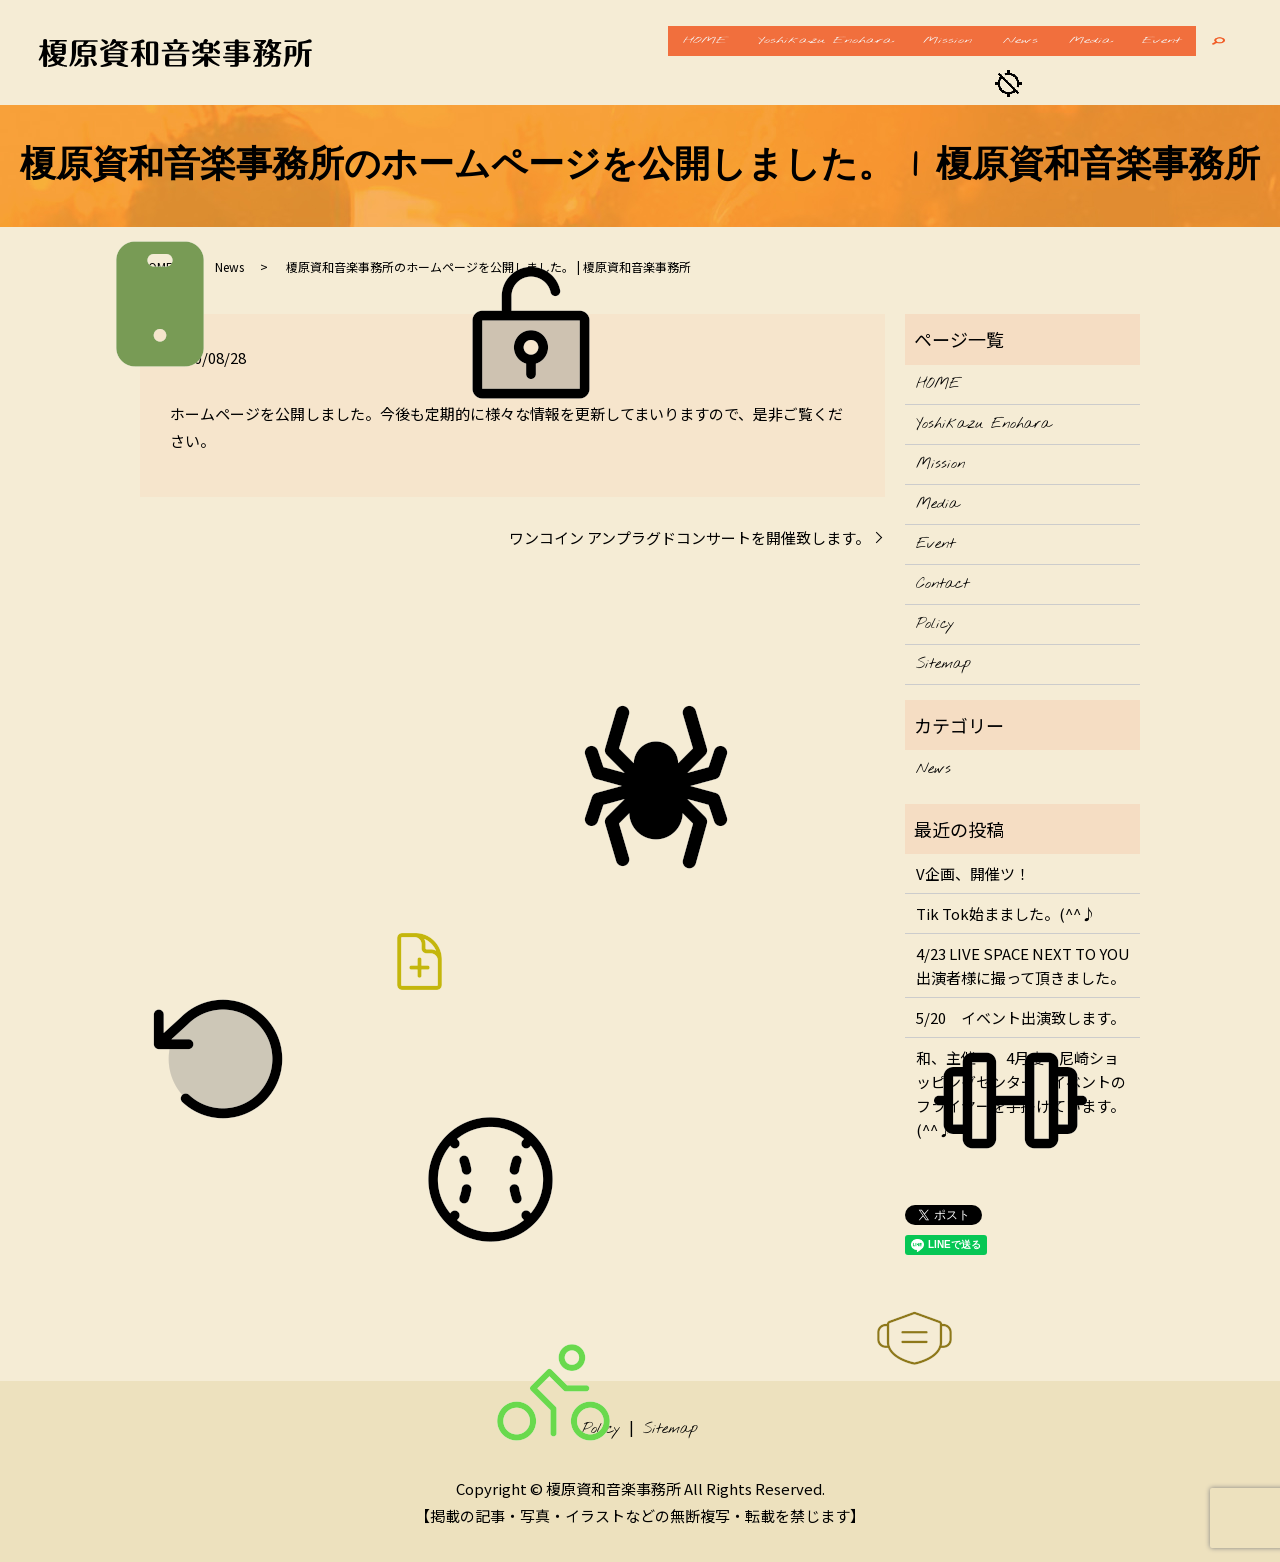 This screenshot has width=1280, height=1562. I want to click on location services are disabled, so click(1008, 83).